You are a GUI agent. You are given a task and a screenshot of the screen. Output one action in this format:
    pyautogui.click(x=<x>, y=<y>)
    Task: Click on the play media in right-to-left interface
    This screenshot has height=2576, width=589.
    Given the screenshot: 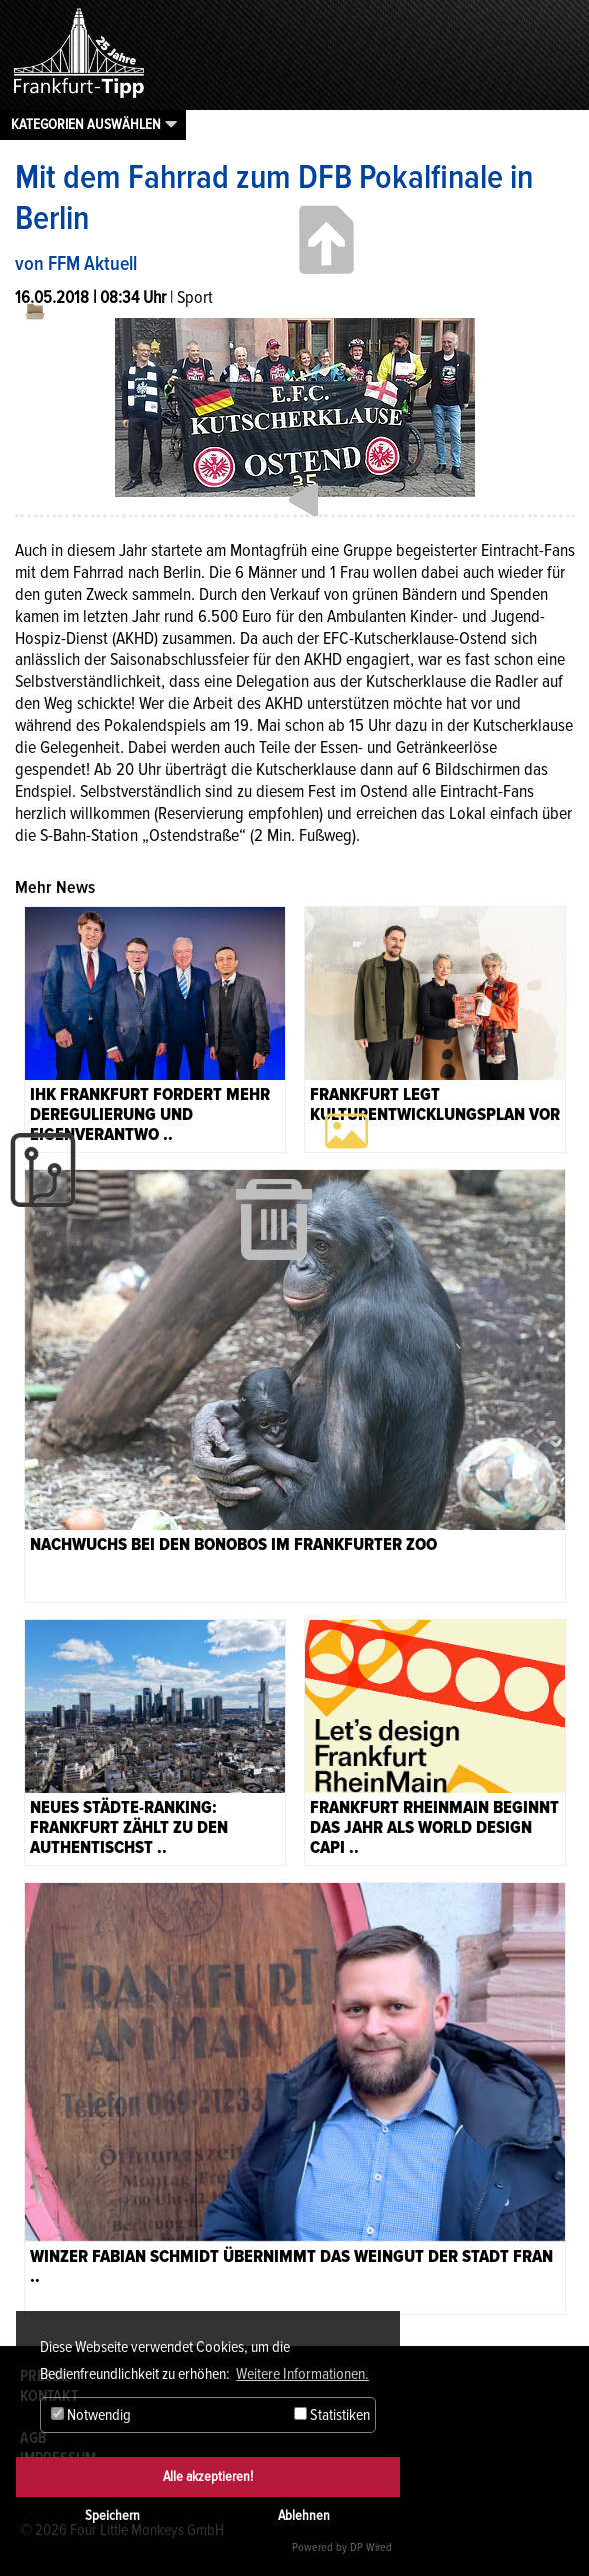 What is the action you would take?
    pyautogui.click(x=305, y=500)
    